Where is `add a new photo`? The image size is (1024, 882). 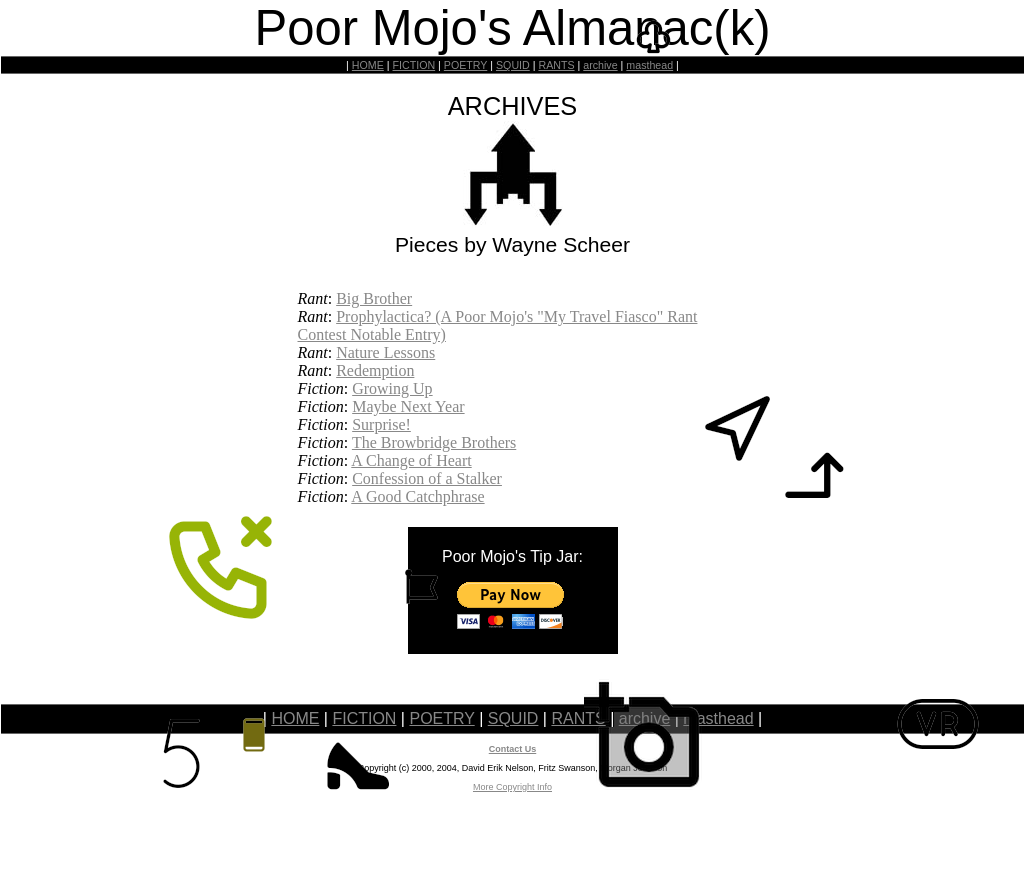 add a new photo is located at coordinates (644, 737).